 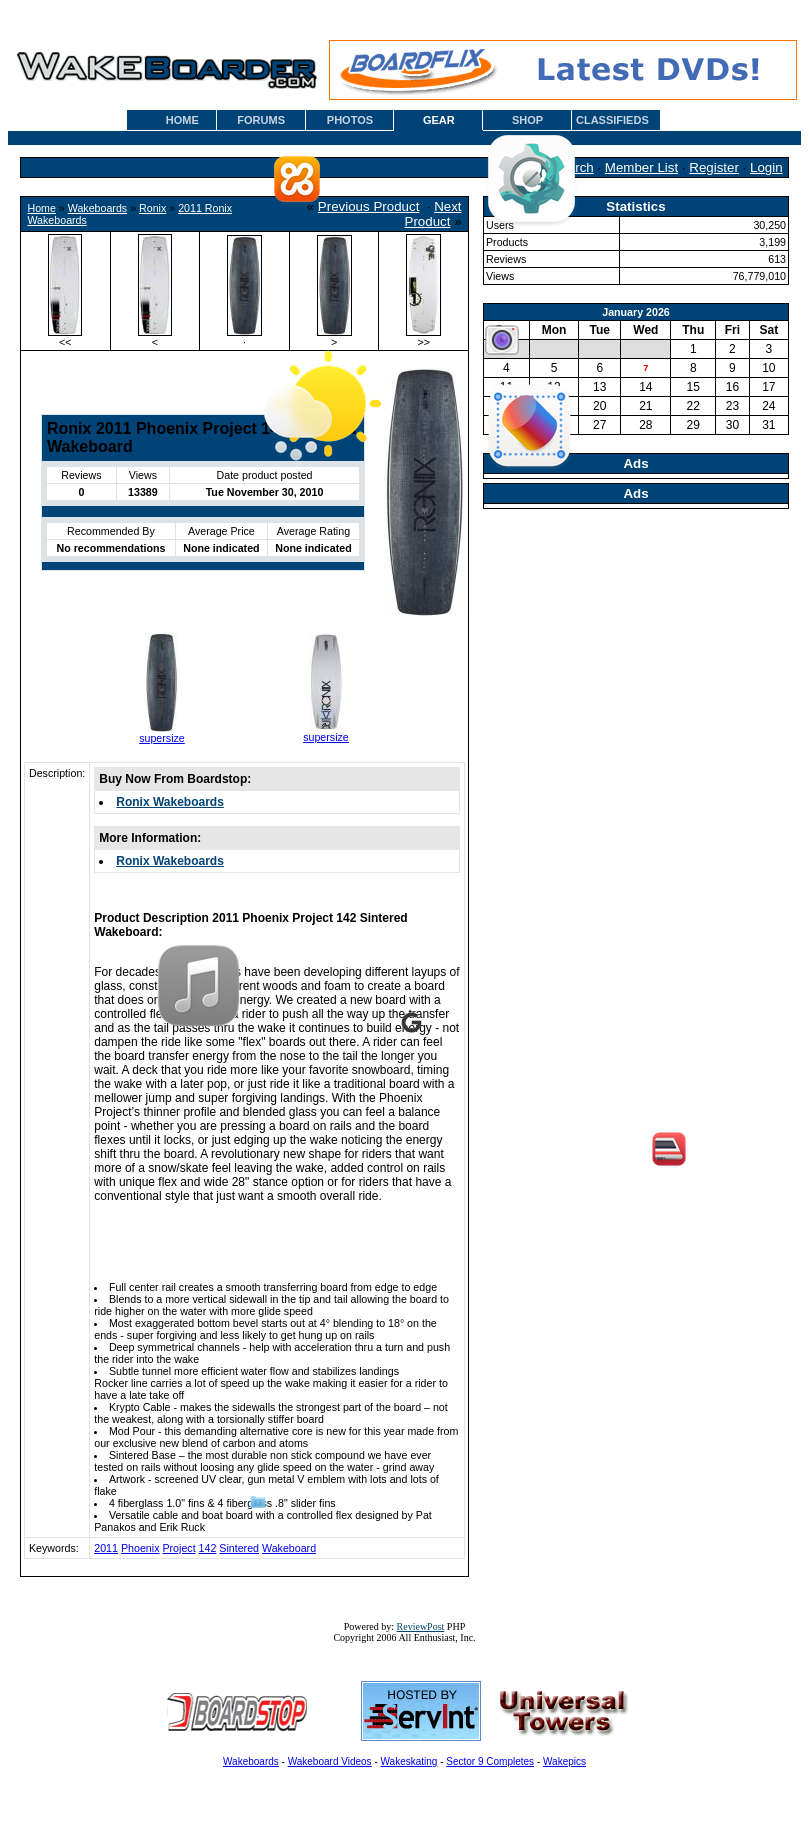 What do you see at coordinates (322, 405) in the screenshot?
I see `indicates scattered snow showers during daytime` at bounding box center [322, 405].